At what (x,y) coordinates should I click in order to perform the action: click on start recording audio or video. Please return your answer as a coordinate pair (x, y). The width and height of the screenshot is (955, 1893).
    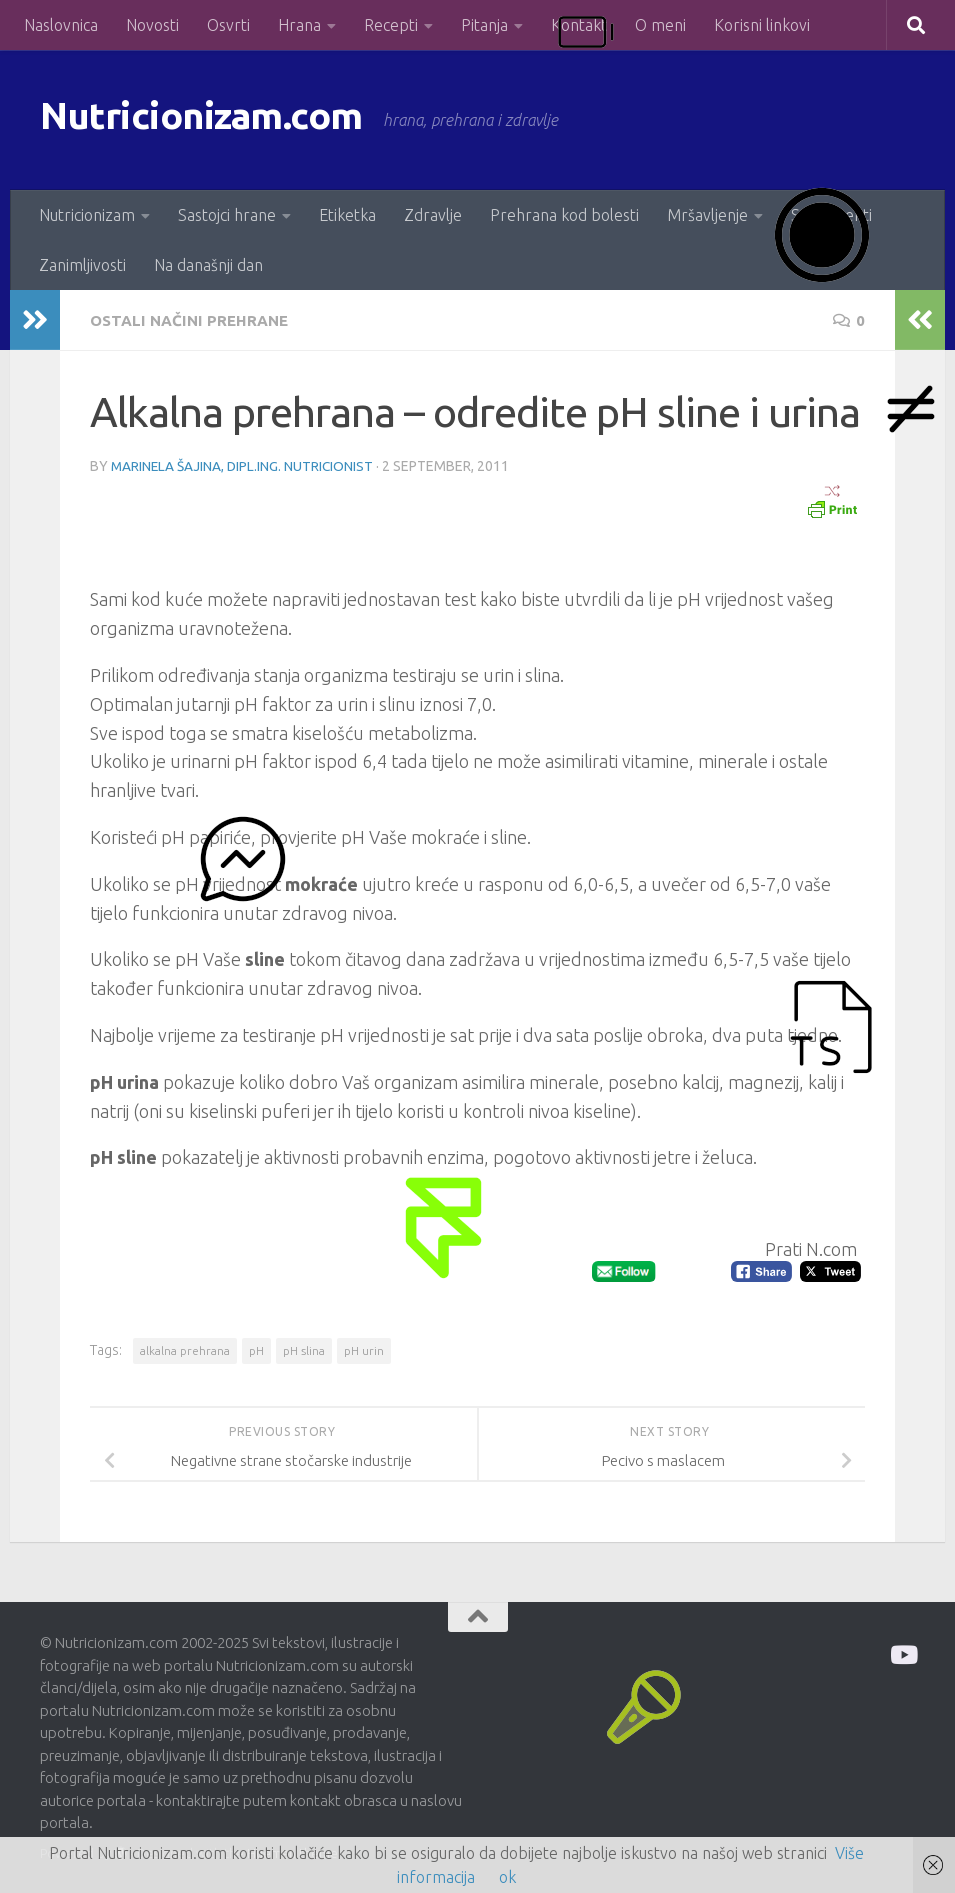
    Looking at the image, I should click on (822, 235).